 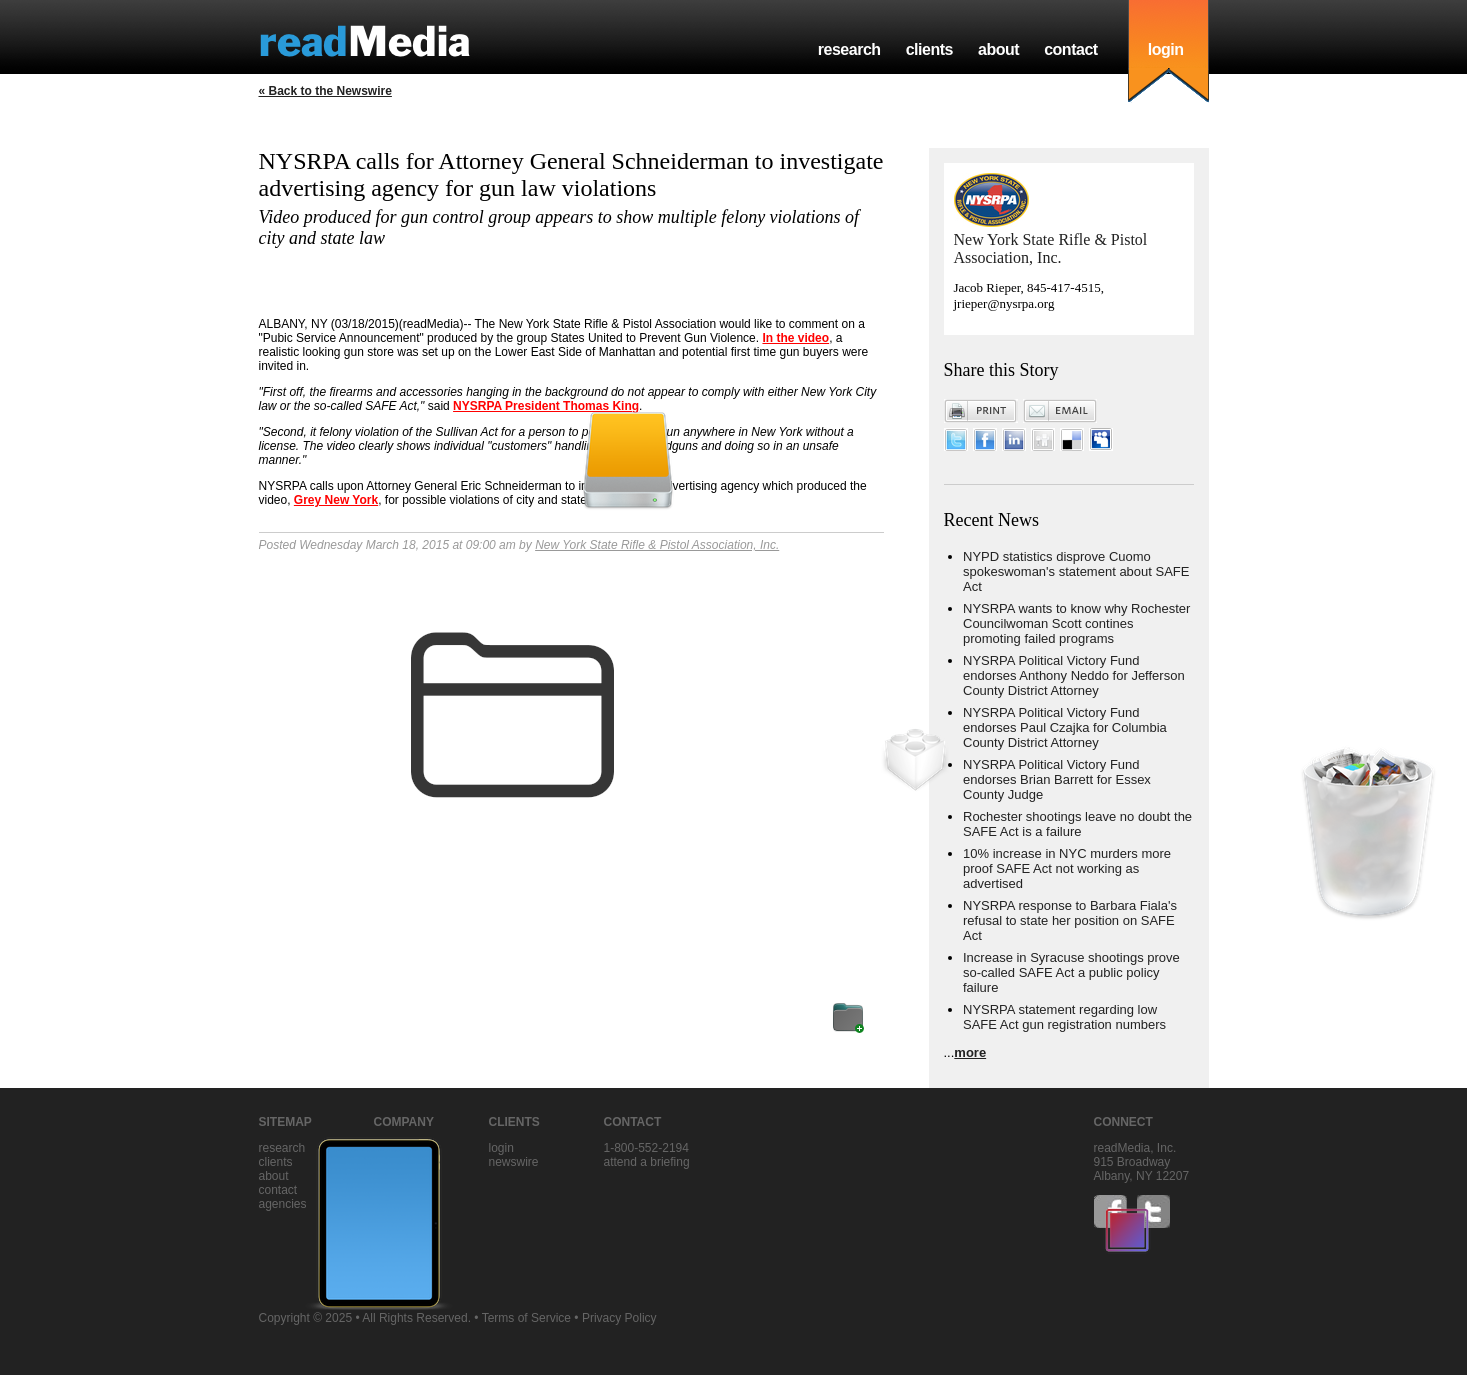 What do you see at coordinates (628, 462) in the screenshot?
I see `access external storage drives` at bounding box center [628, 462].